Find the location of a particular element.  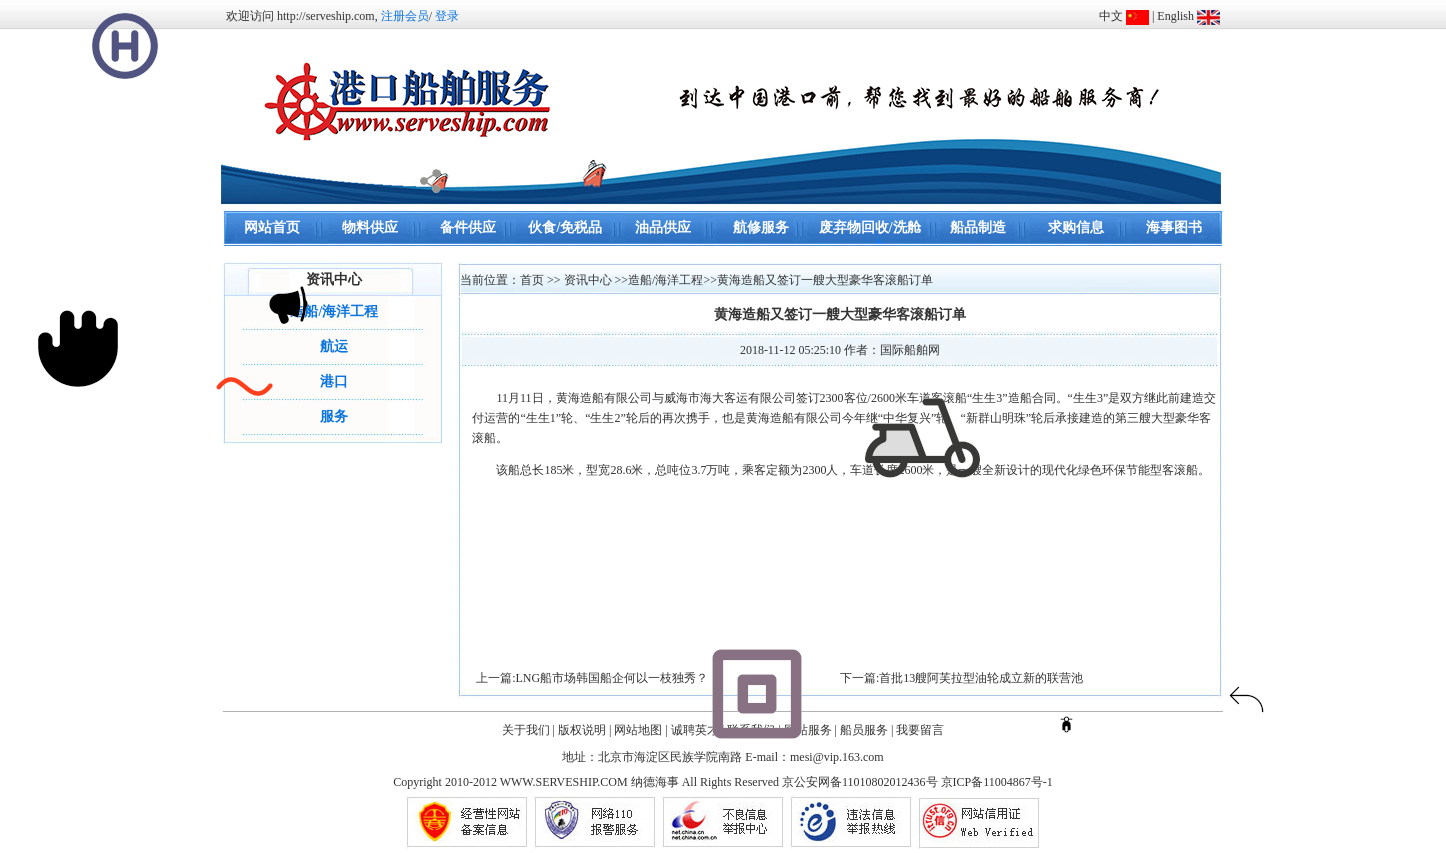

go back to previous screen is located at coordinates (1246, 699).